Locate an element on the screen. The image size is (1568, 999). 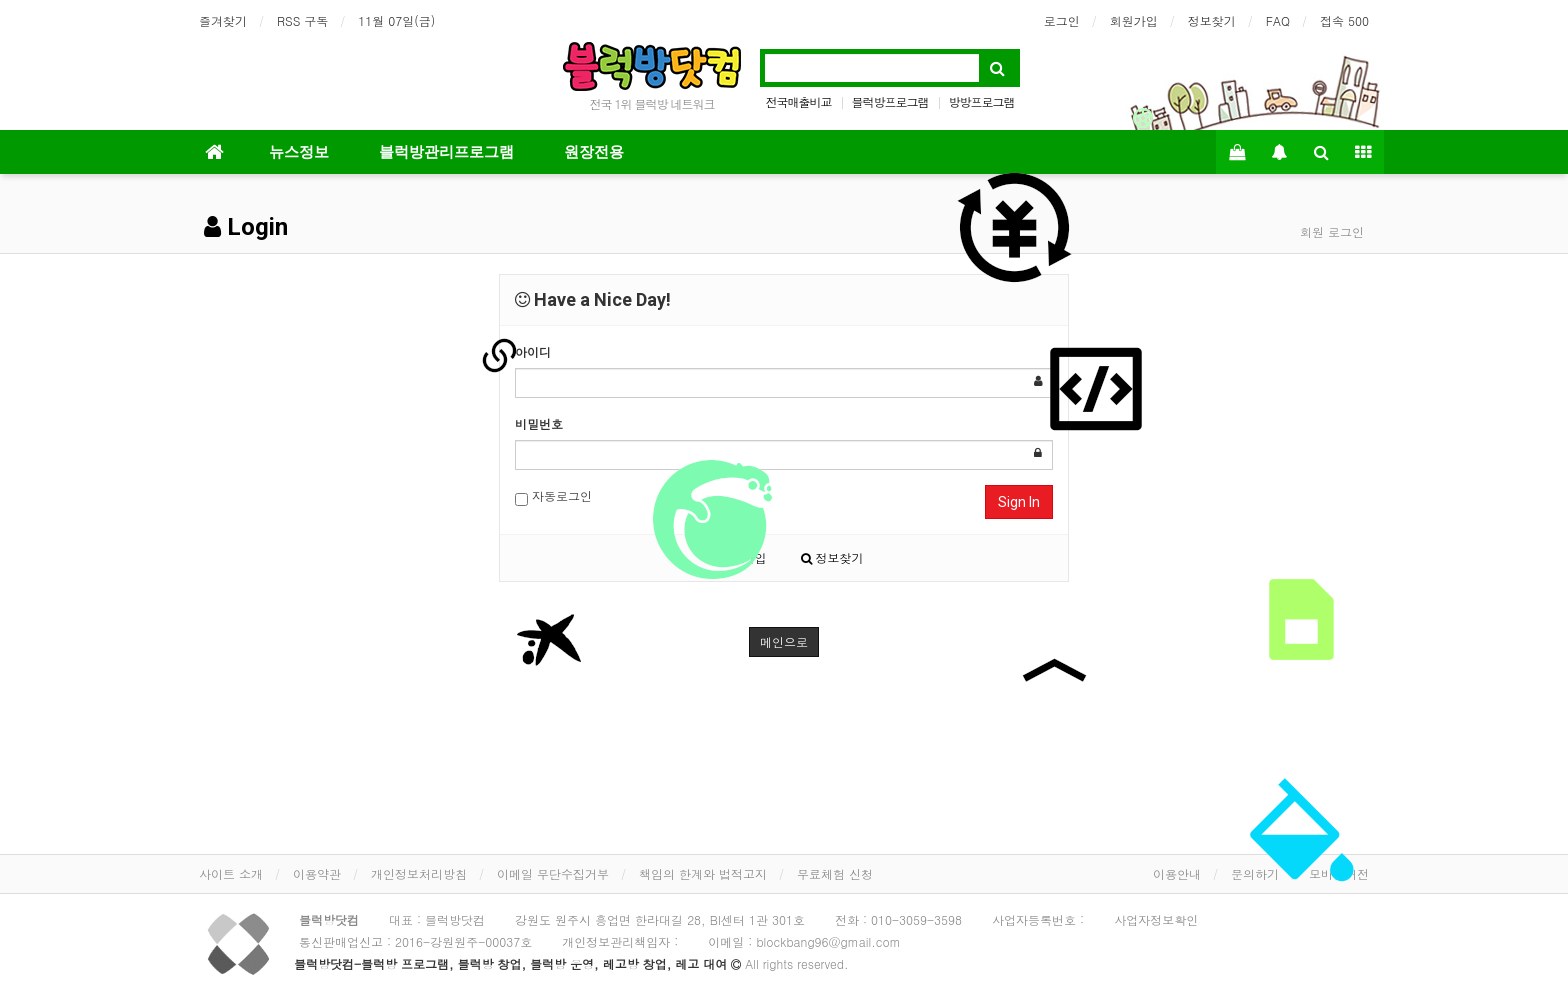
view linked accounts or connections is located at coordinates (499, 355).